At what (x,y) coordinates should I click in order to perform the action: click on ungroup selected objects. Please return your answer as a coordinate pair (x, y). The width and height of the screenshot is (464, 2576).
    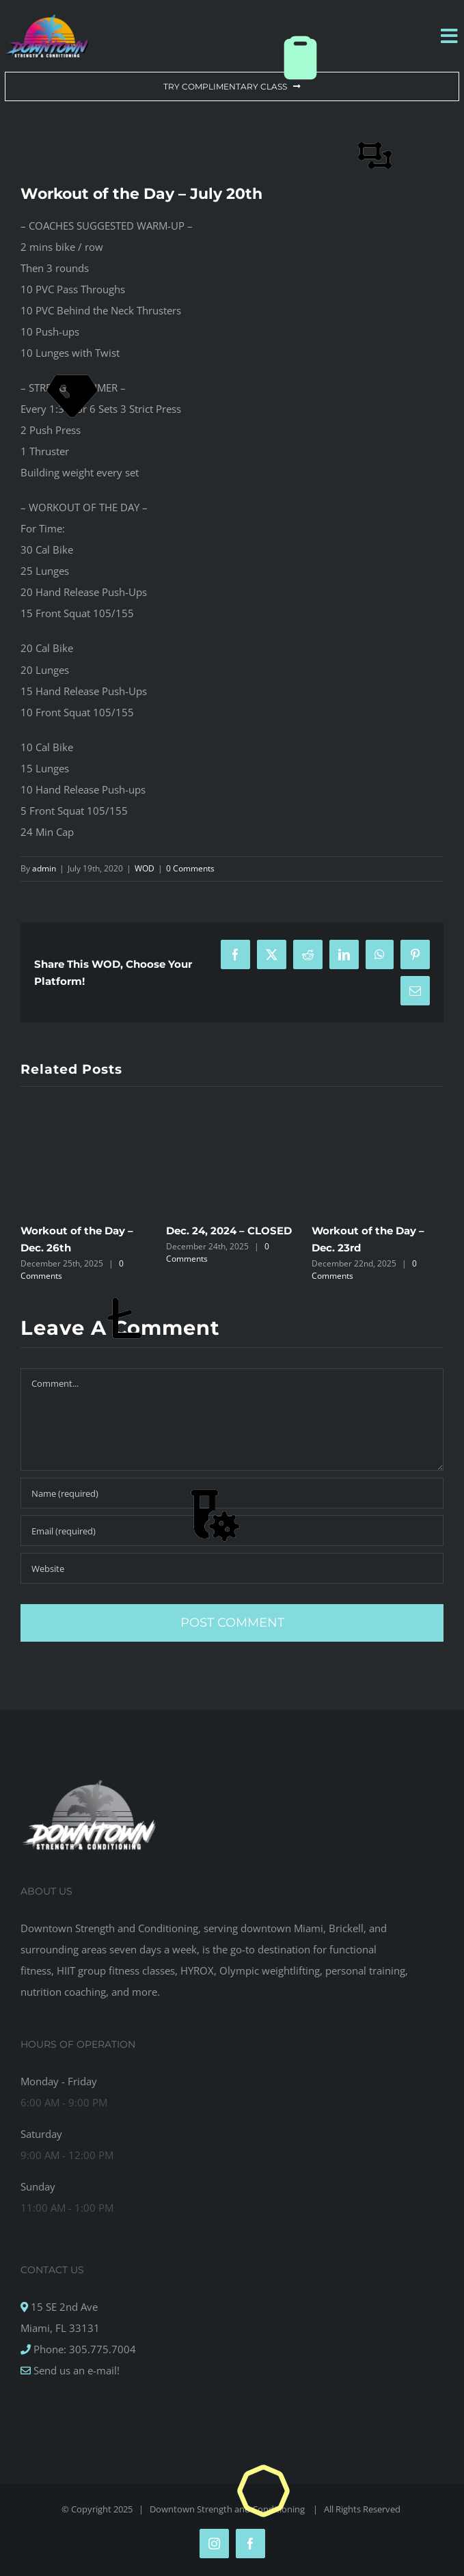
    Looking at the image, I should click on (374, 155).